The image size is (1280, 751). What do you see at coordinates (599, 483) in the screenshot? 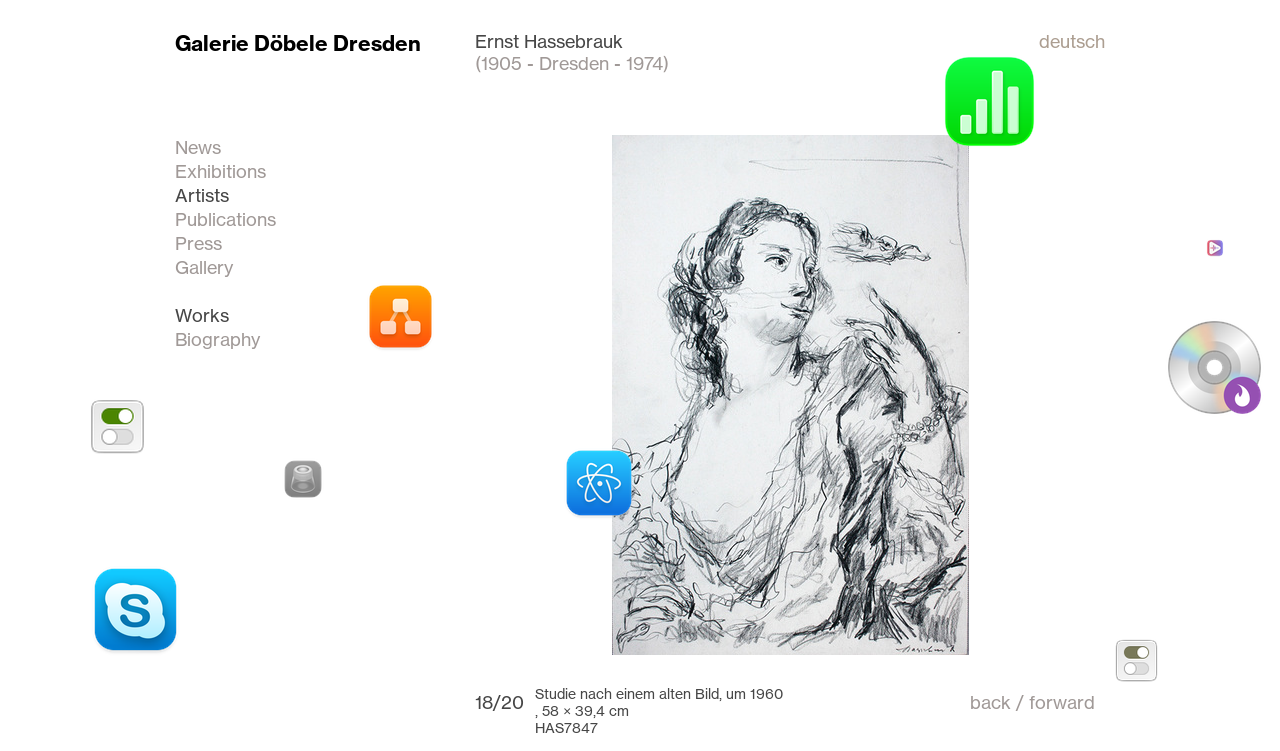
I see `open atom text editor` at bounding box center [599, 483].